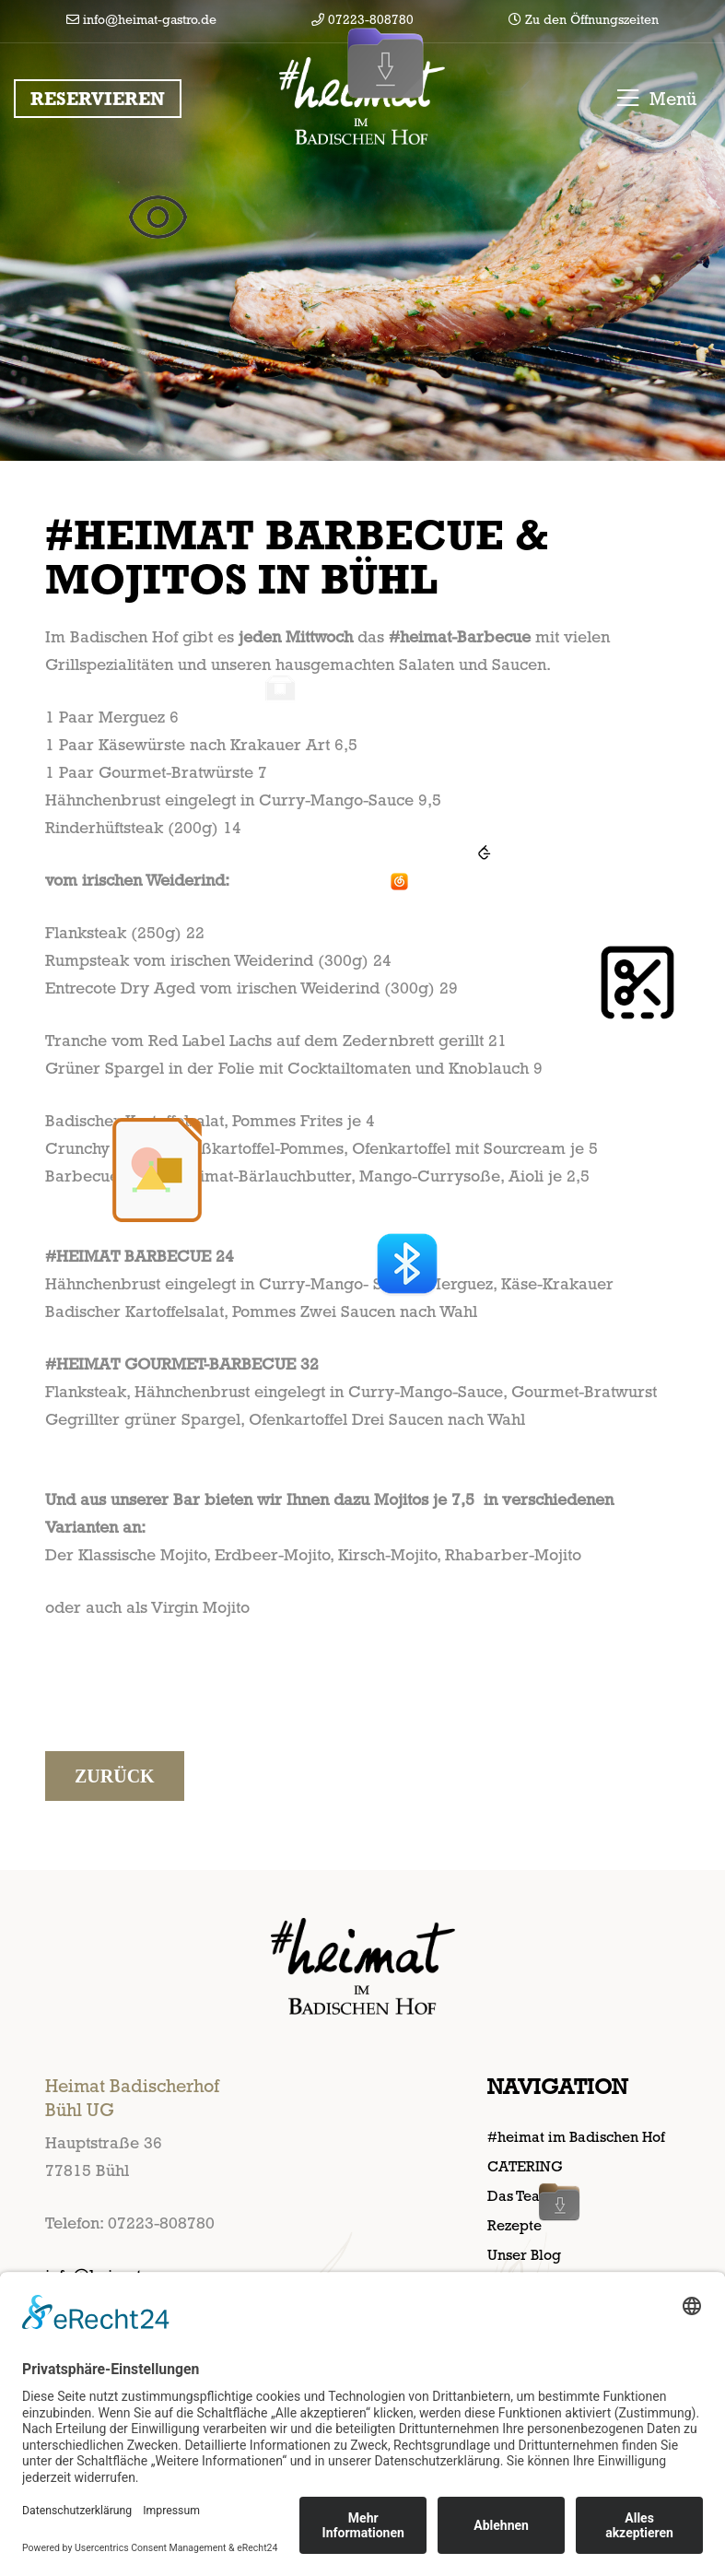 The image size is (725, 2576). What do you see at coordinates (407, 1264) in the screenshot?
I see `toggle bluetooth on or off` at bounding box center [407, 1264].